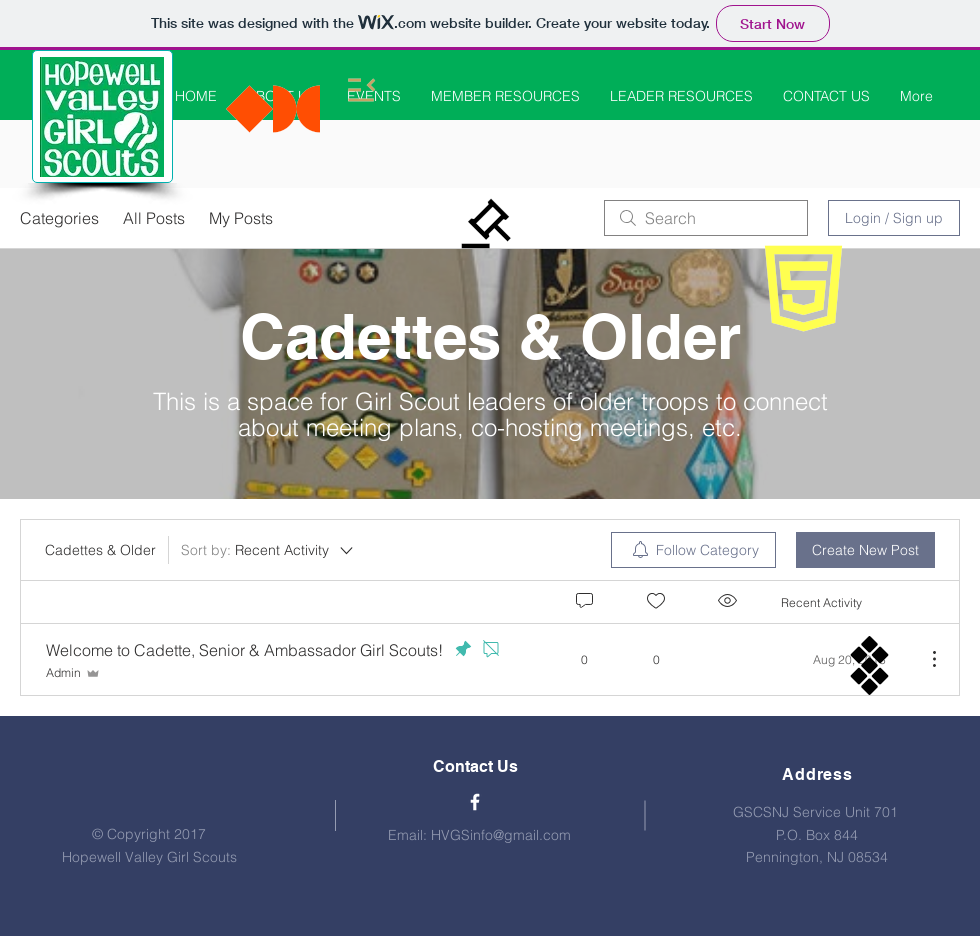 This screenshot has height=936, width=980. Describe the element at coordinates (361, 90) in the screenshot. I see `collapse the sidebar menu` at that location.